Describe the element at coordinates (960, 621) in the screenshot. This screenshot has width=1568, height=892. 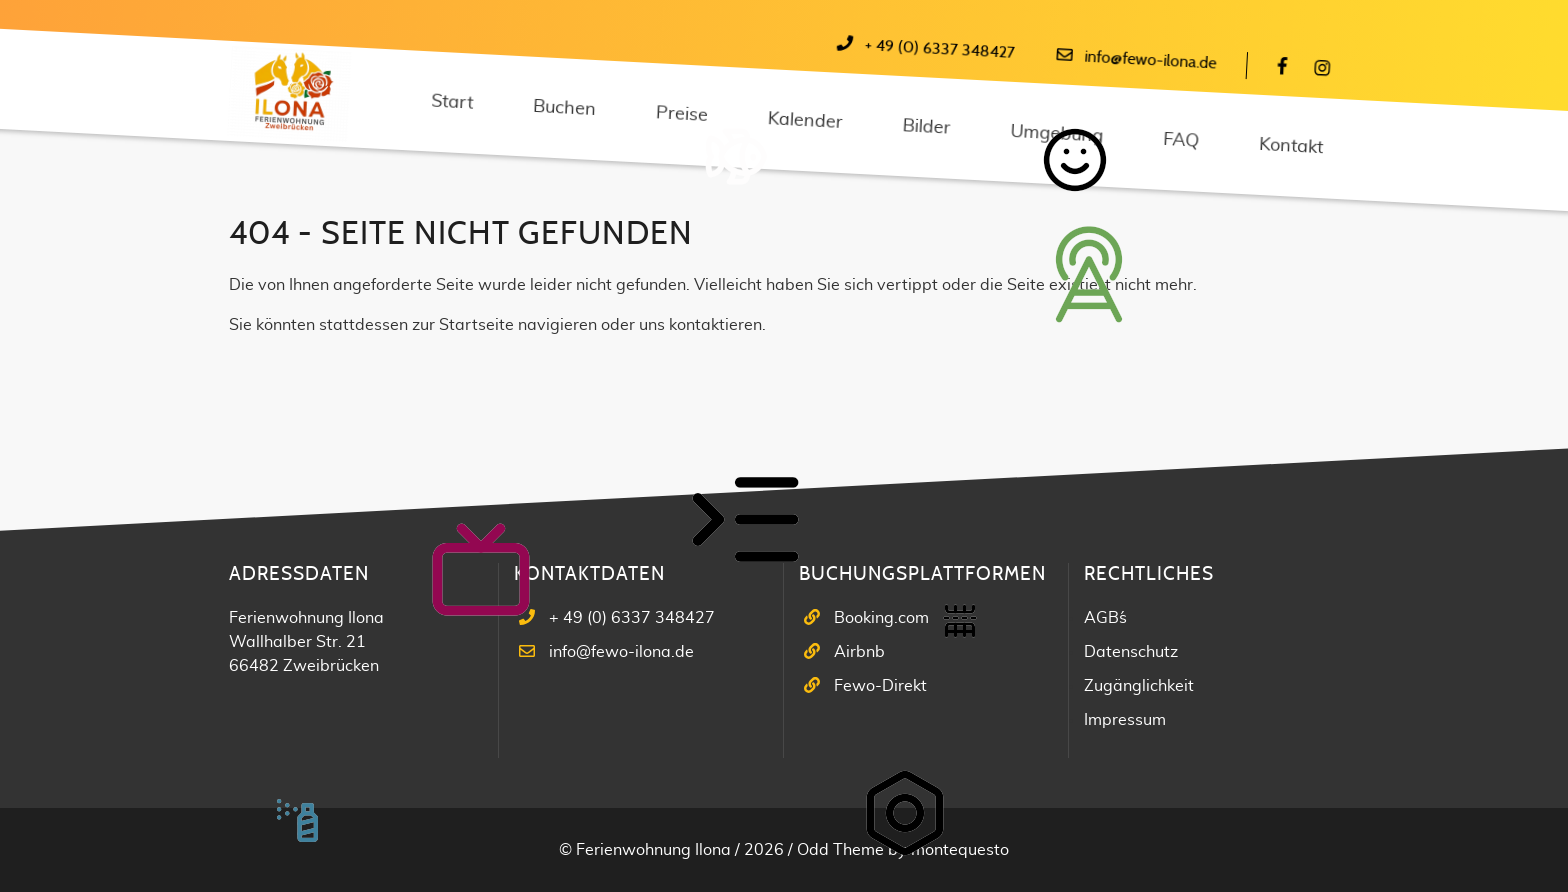
I see `split table rows into separate sections` at that location.